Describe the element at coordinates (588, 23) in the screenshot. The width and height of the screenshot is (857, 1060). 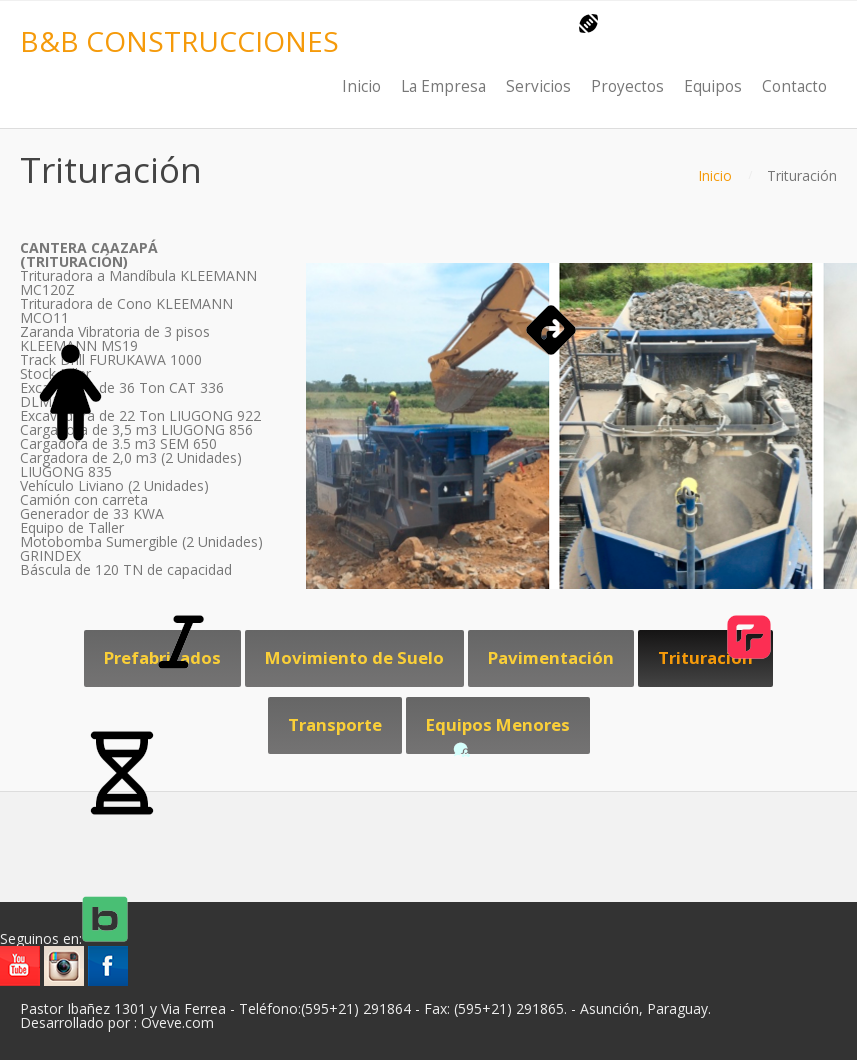
I see `access football or american sports content` at that location.